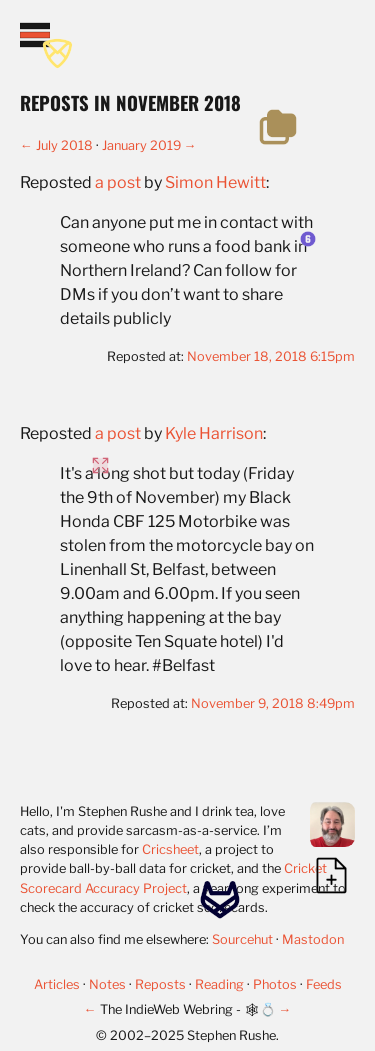 The height and width of the screenshot is (1051, 375). I want to click on indicates step 6 in a numbered process, so click(308, 239).